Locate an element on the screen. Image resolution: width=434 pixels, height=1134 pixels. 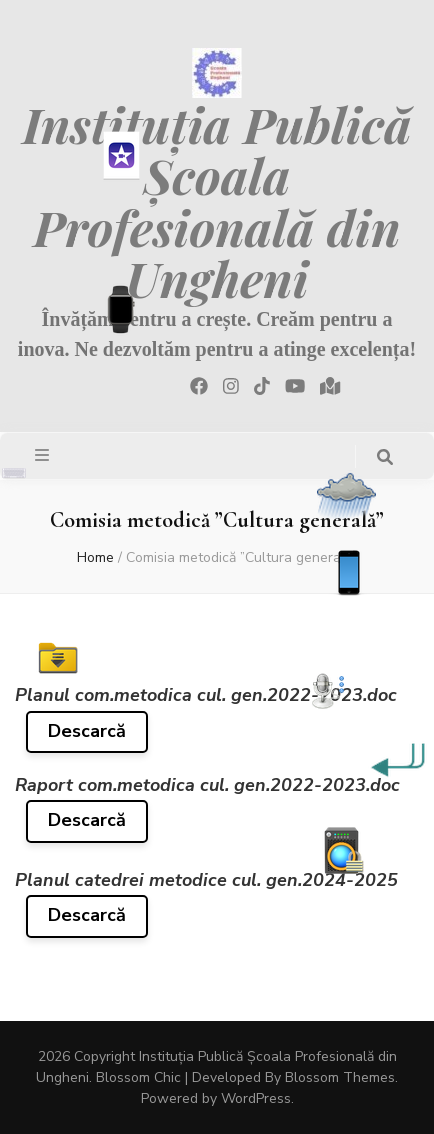
open your getgo download manager folder is located at coordinates (58, 659).